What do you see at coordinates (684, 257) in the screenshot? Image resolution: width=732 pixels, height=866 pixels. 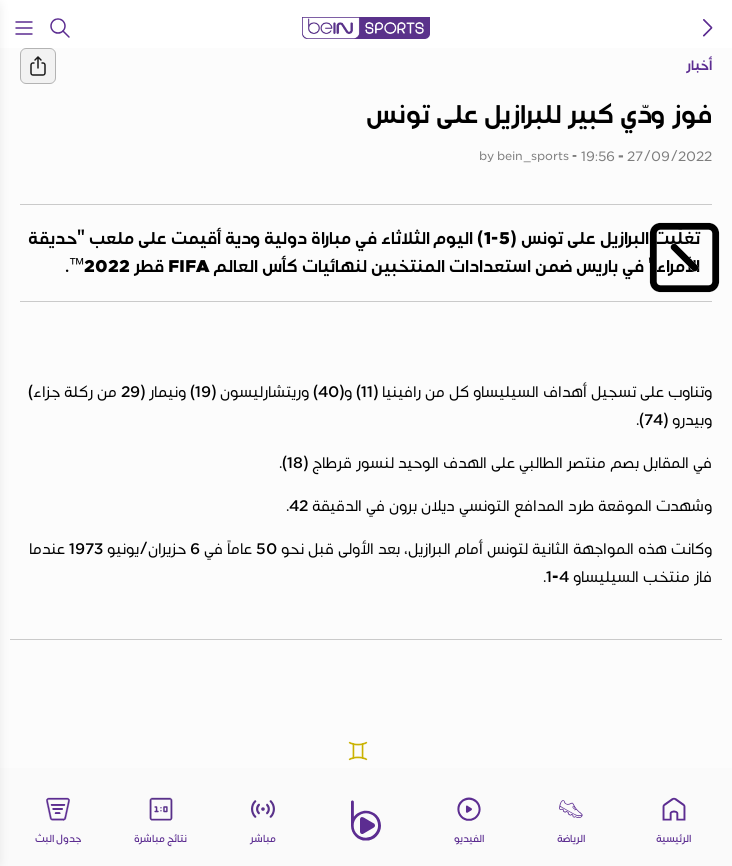 I see `indicates a blocked or forbidden action` at bounding box center [684, 257].